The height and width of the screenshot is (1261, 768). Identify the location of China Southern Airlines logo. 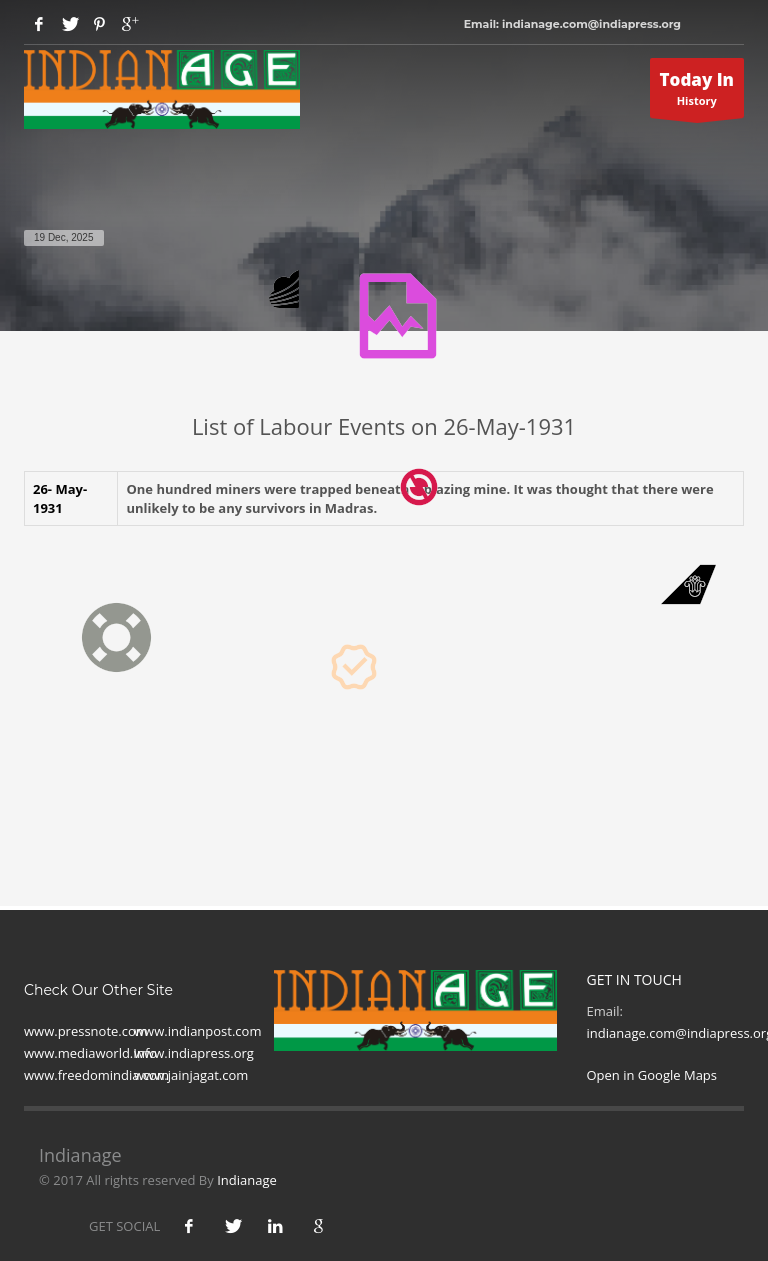
(688, 584).